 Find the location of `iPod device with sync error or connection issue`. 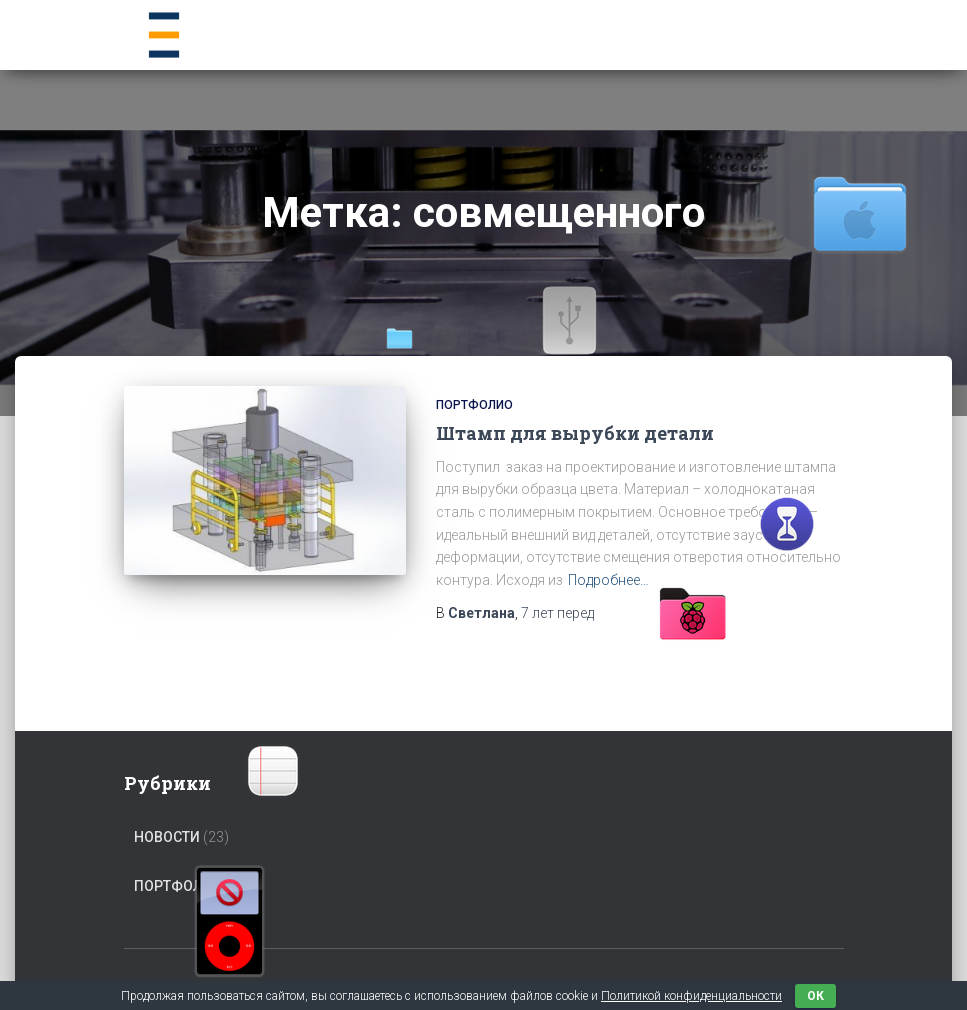

iPod device with sync error or connection issue is located at coordinates (229, 921).